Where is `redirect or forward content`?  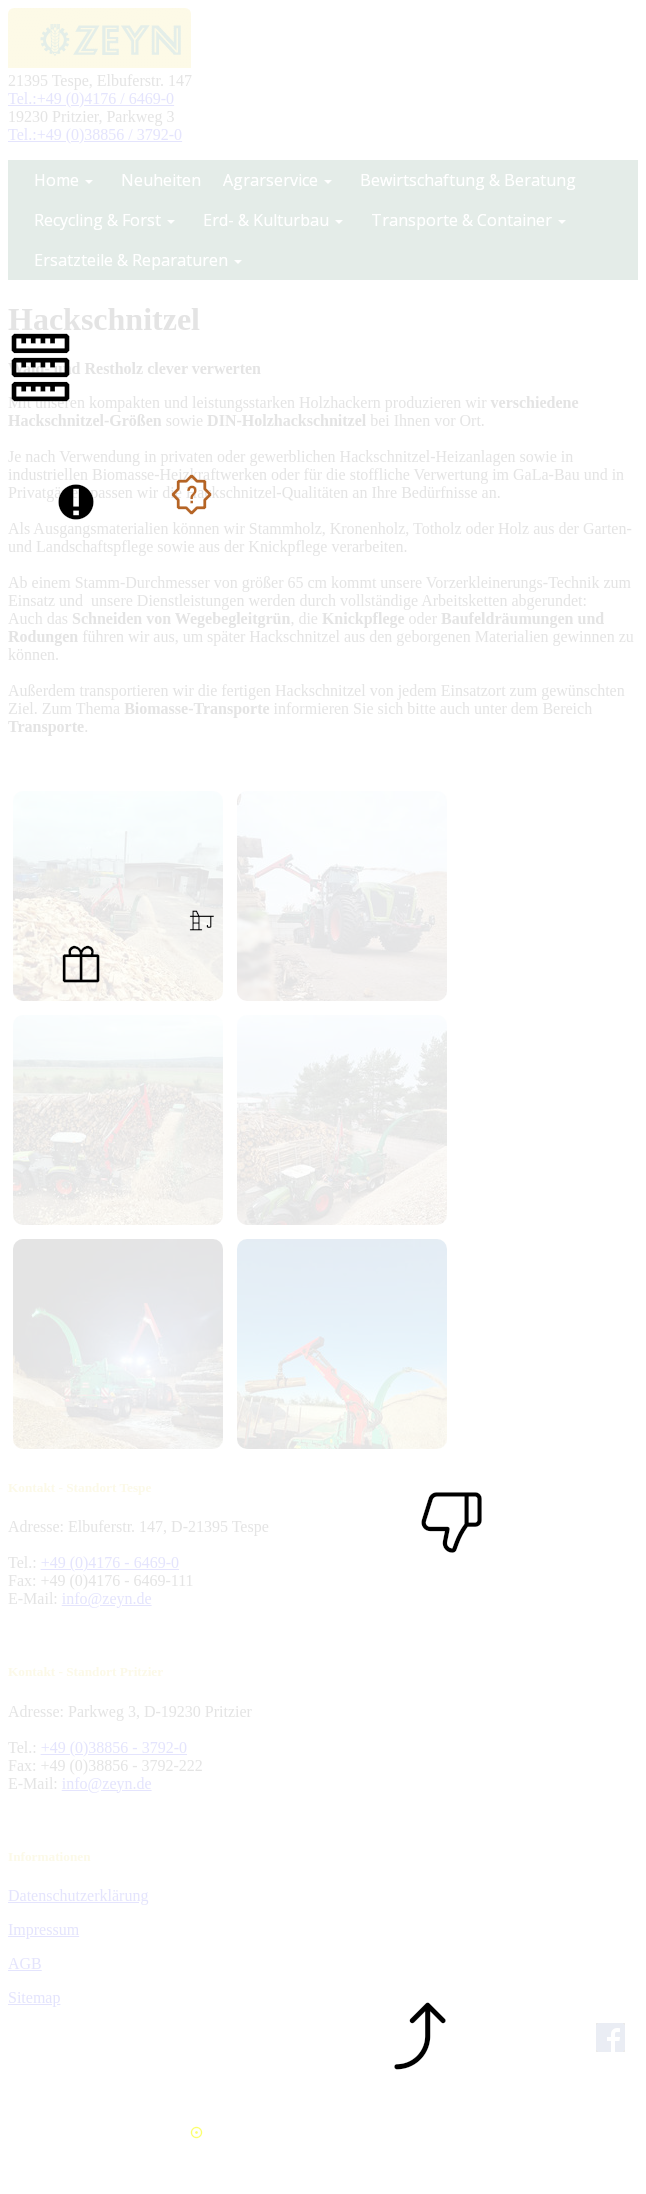
redirect or forward content is located at coordinates (420, 2036).